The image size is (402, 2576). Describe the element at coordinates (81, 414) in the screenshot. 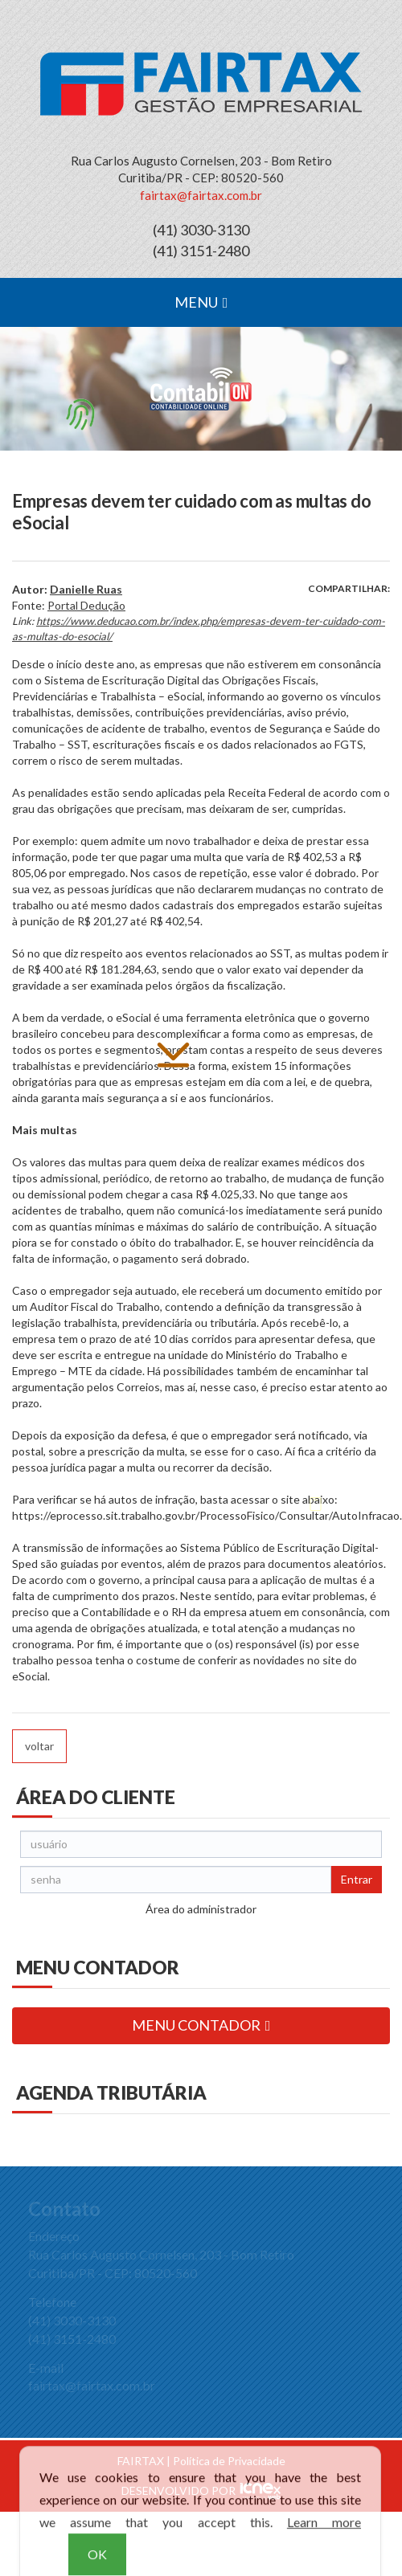

I see `authenticate with fingerprint` at that location.